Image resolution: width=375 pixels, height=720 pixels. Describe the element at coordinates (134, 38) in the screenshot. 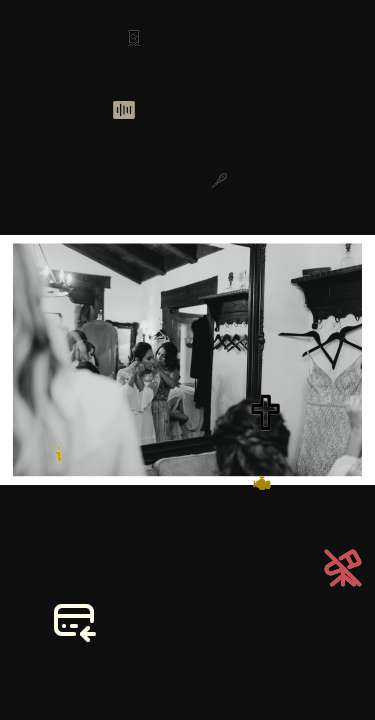

I see `request a refund for a purchase` at that location.